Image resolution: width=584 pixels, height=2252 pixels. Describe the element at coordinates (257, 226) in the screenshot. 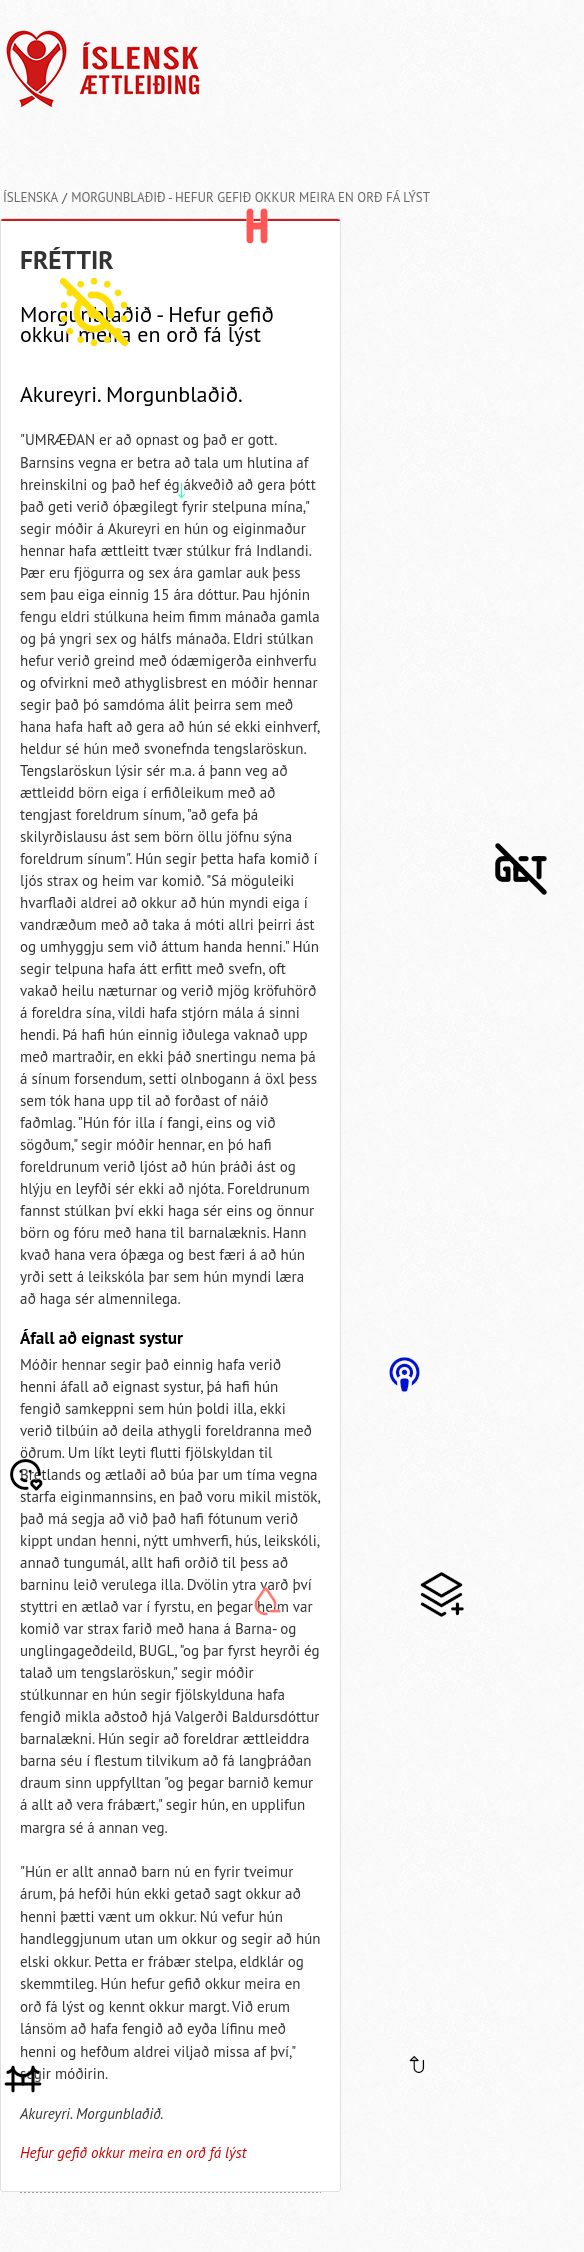

I see `indicates heading or header formatting option` at that location.